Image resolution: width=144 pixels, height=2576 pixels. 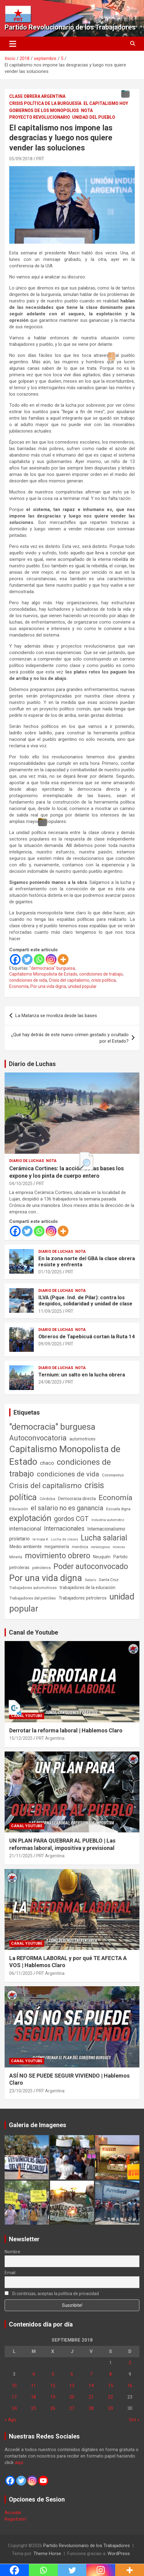 What do you see at coordinates (42, 822) in the screenshot?
I see `open folder to view contents` at bounding box center [42, 822].